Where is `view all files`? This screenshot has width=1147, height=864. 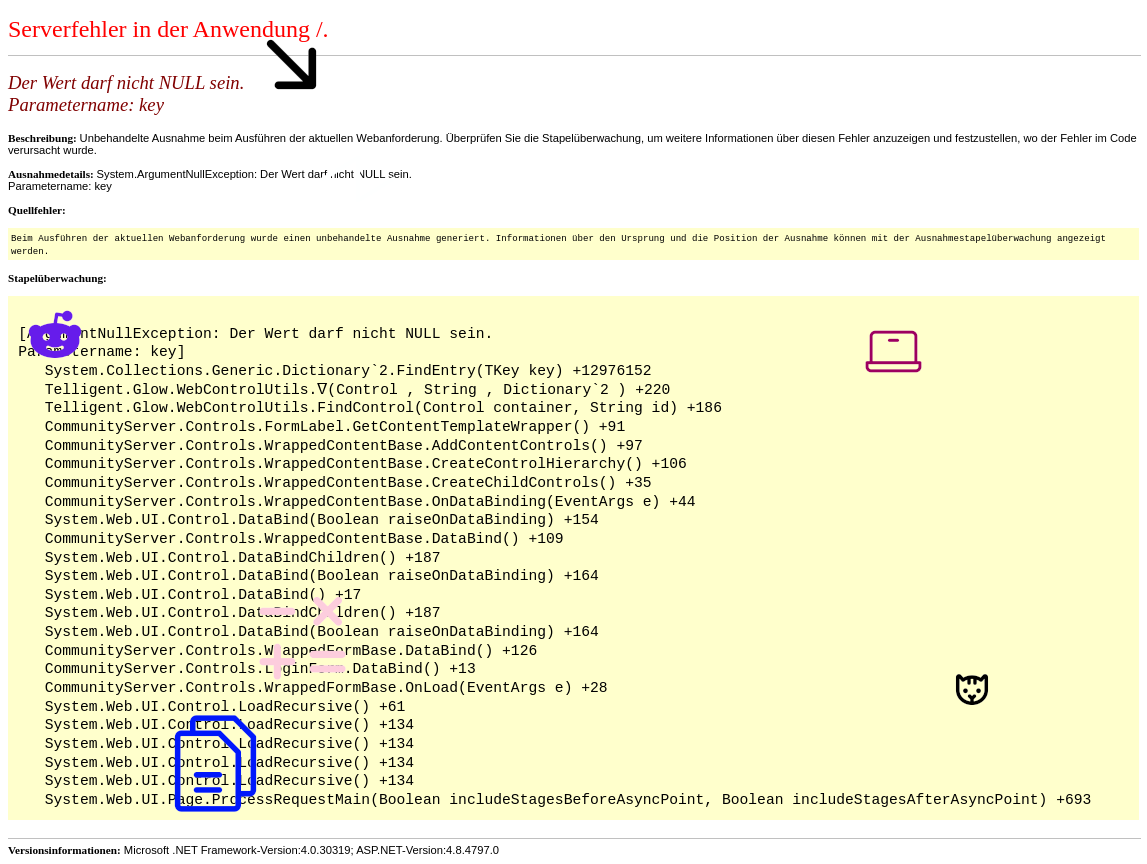 view all files is located at coordinates (215, 763).